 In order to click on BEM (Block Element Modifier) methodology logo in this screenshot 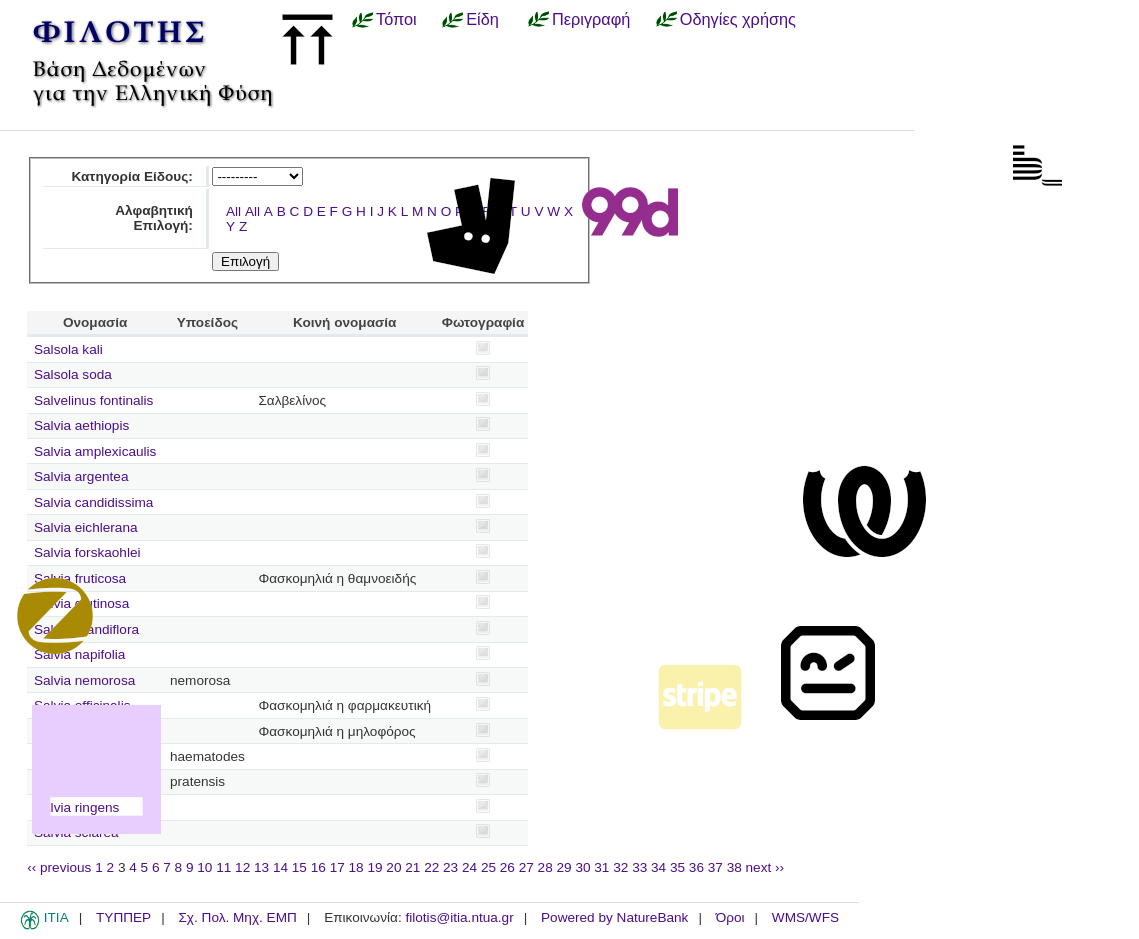, I will do `click(1037, 165)`.